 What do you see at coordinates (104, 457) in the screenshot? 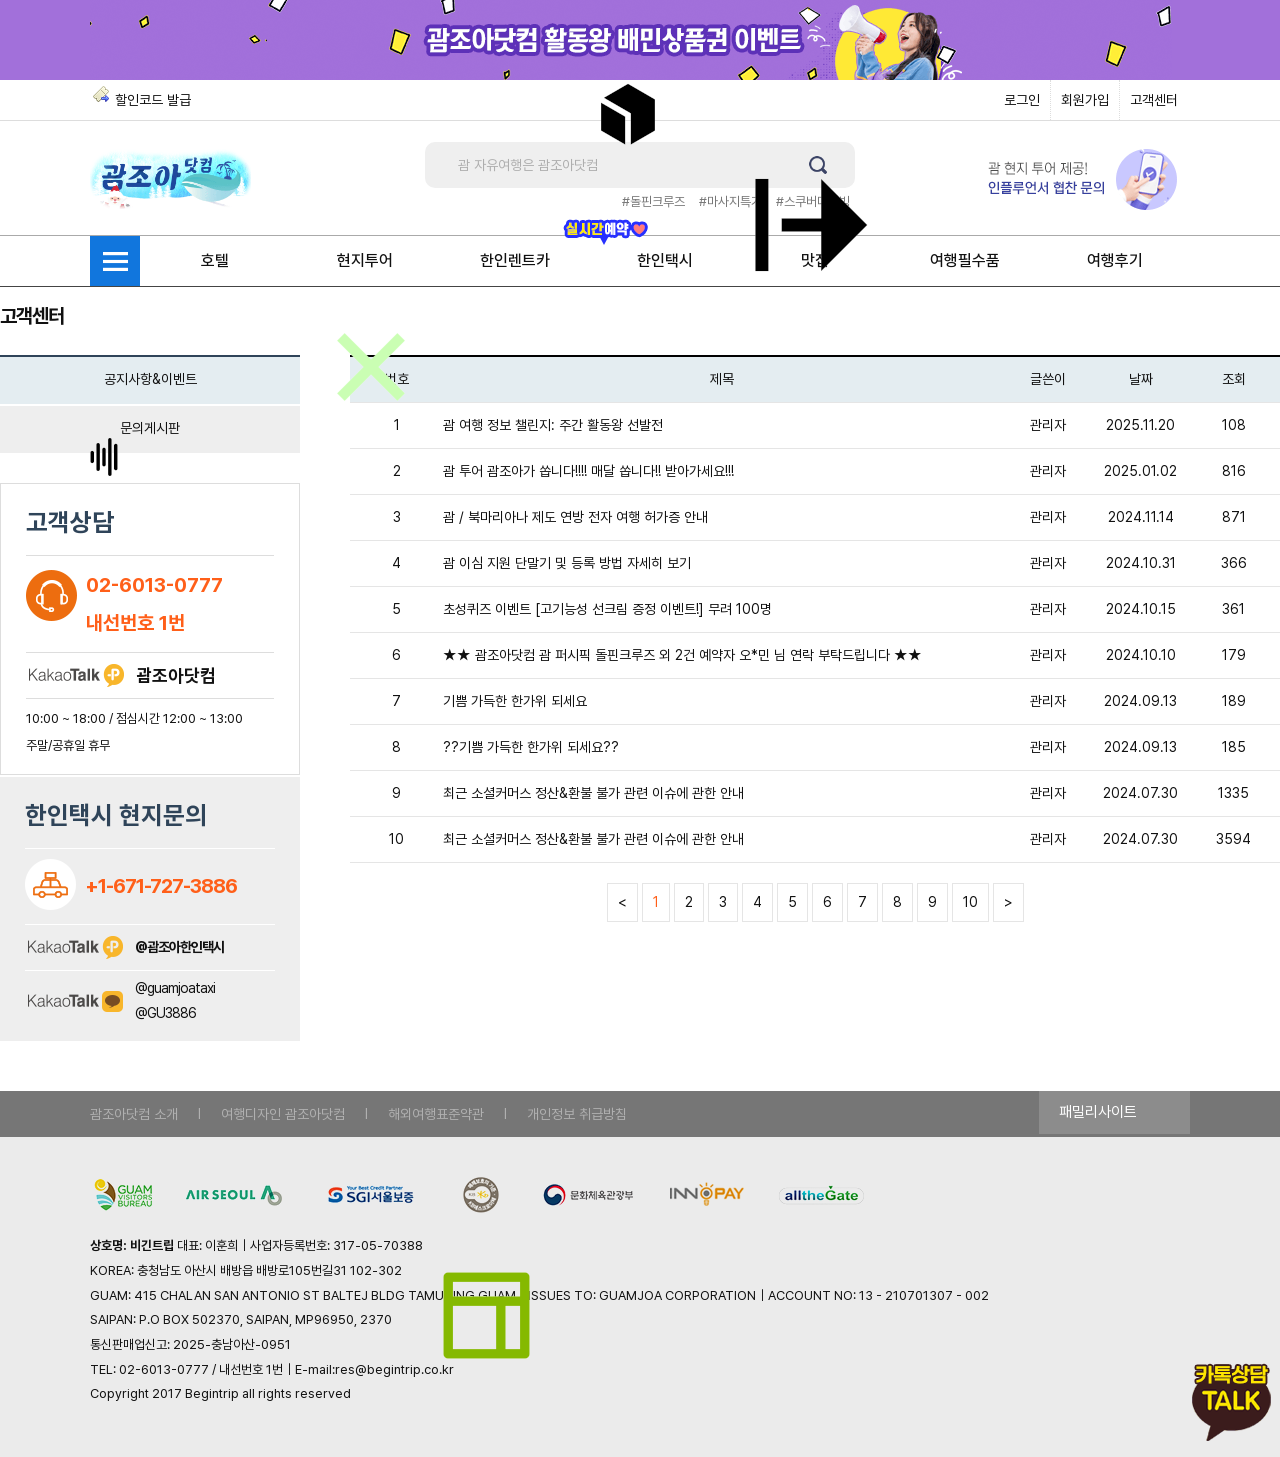
I see `open clyp audio sharing platform` at bounding box center [104, 457].